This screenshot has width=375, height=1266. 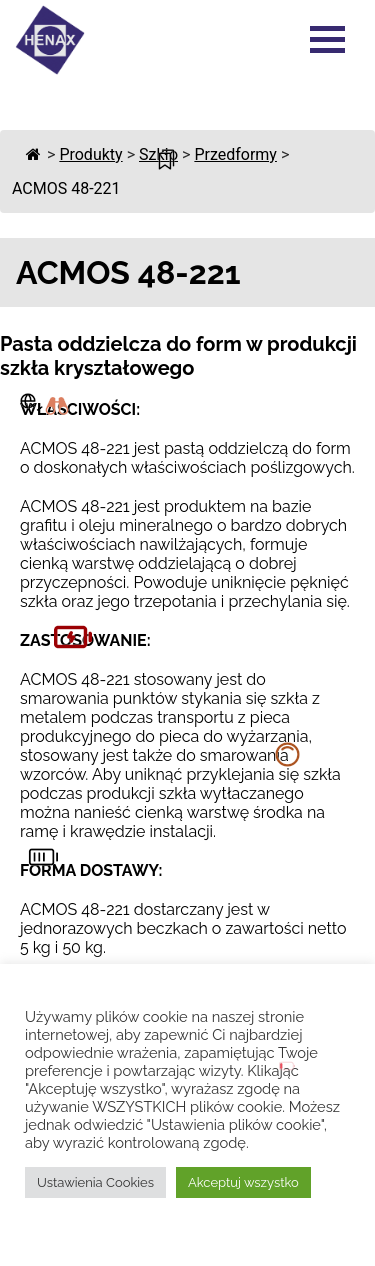 I want to click on search or explore content, so click(x=57, y=406).